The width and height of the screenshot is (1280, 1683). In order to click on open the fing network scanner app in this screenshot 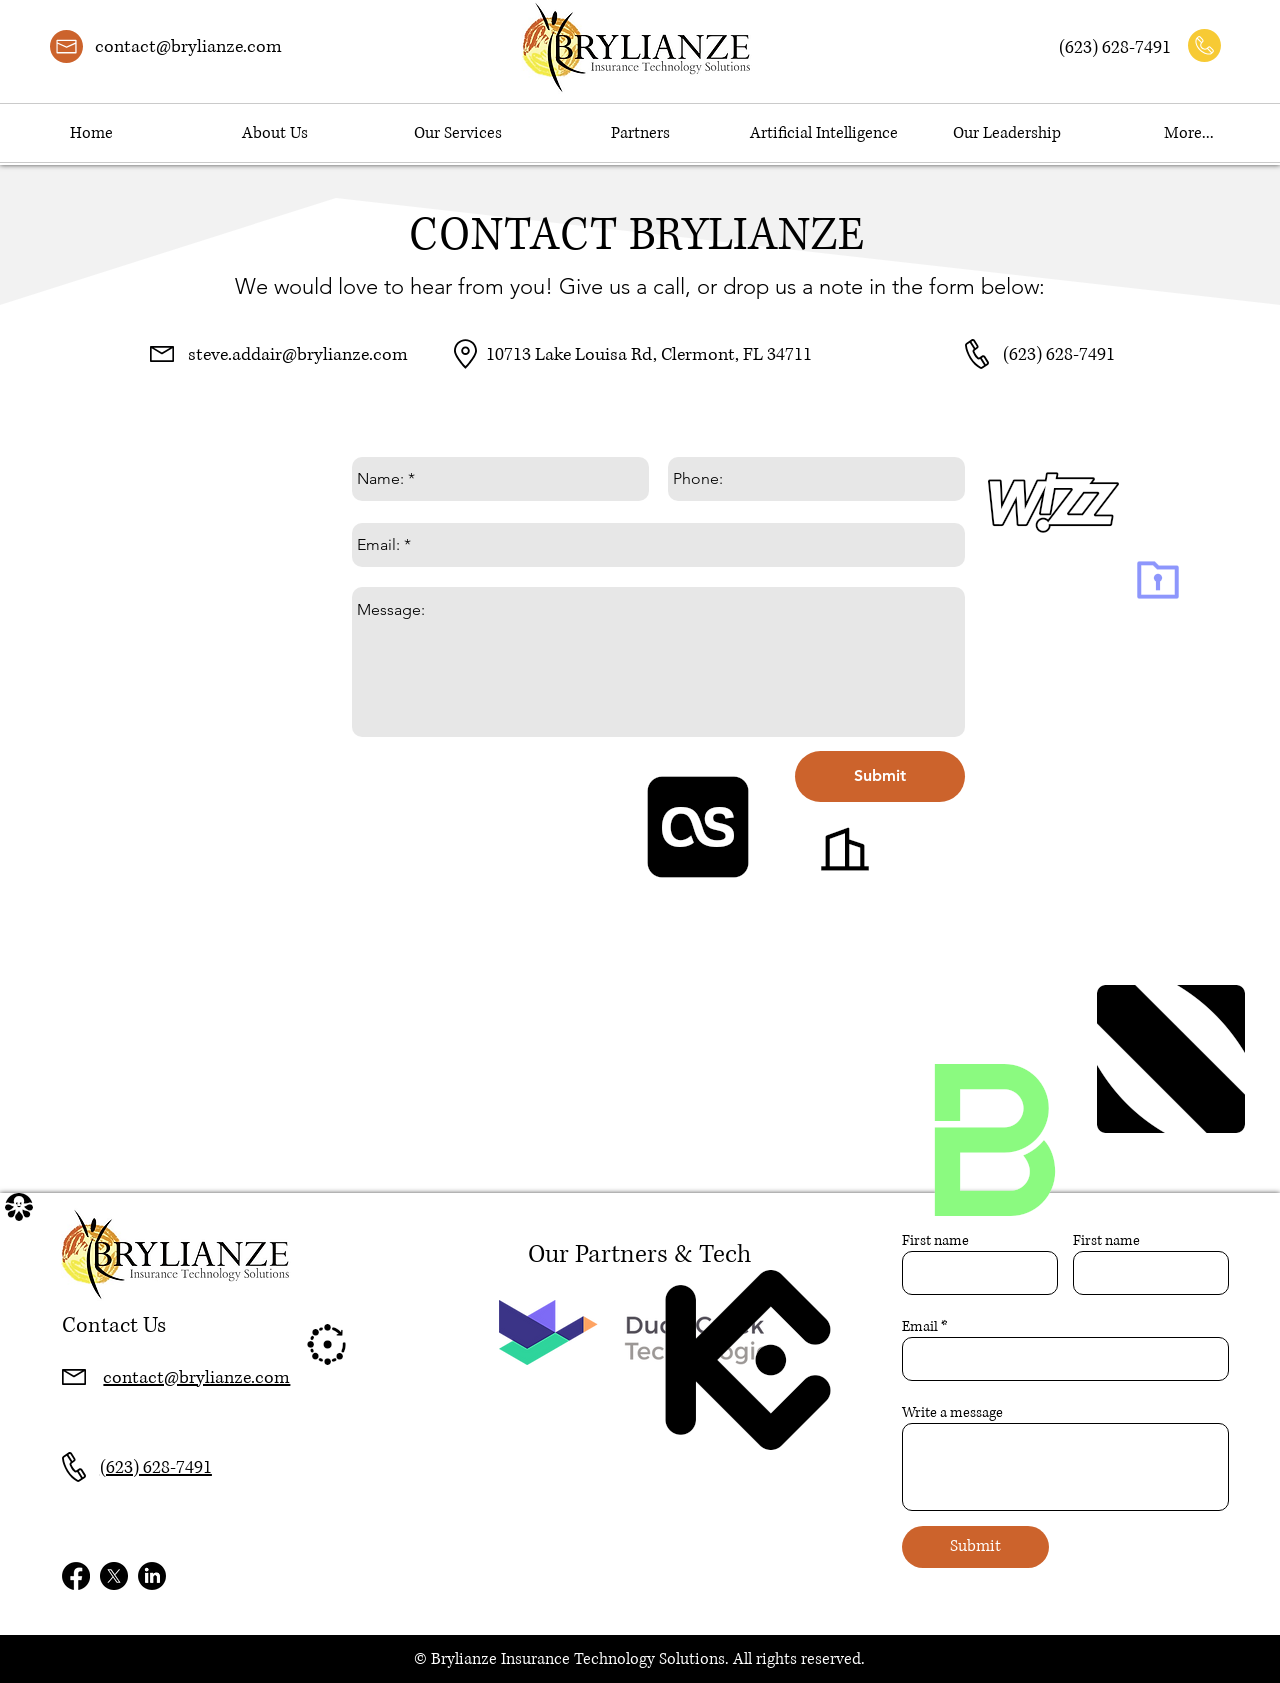, I will do `click(326, 1344)`.